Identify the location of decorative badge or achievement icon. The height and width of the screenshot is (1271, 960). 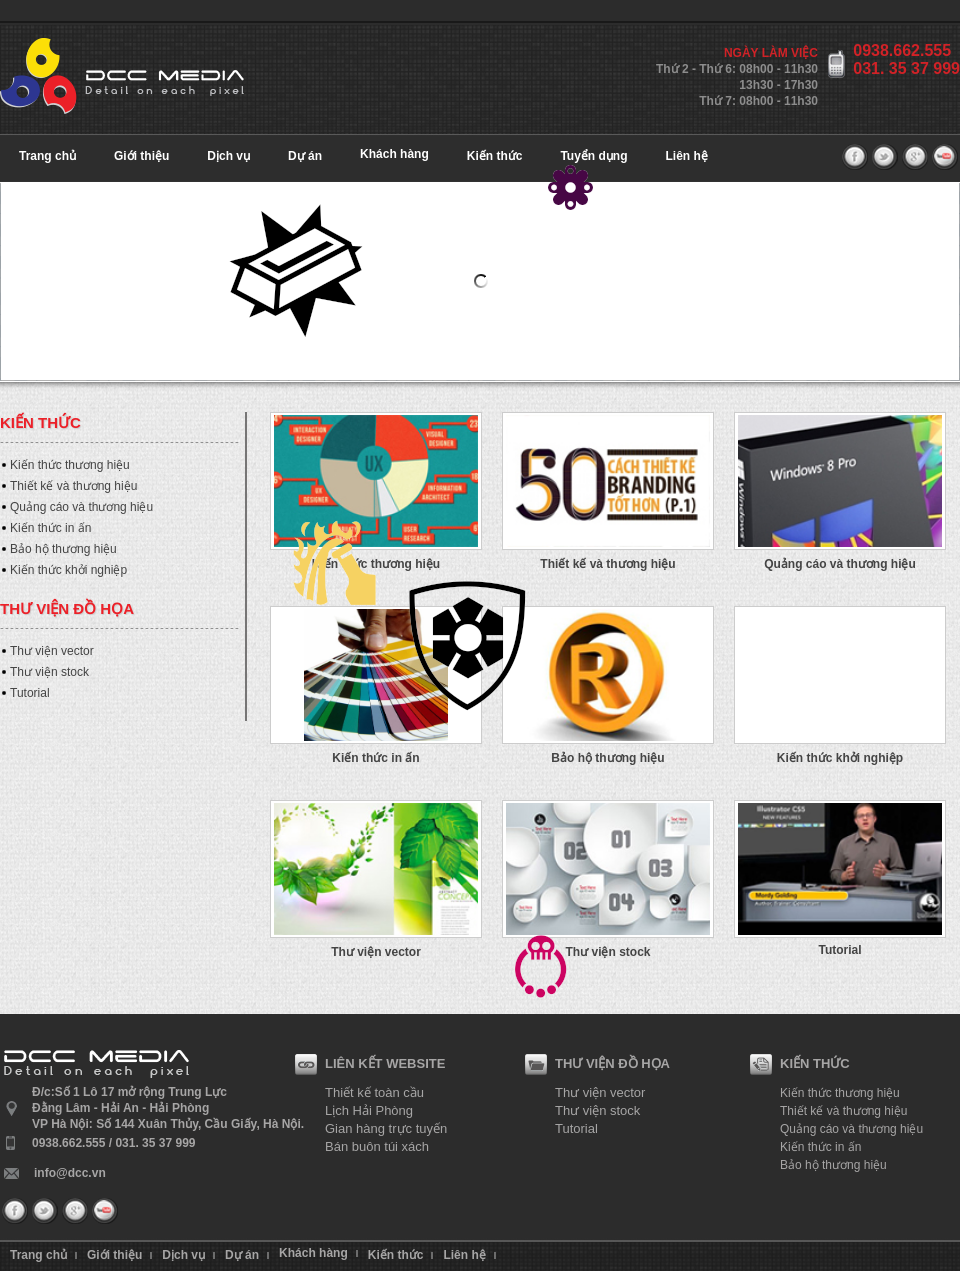
(570, 187).